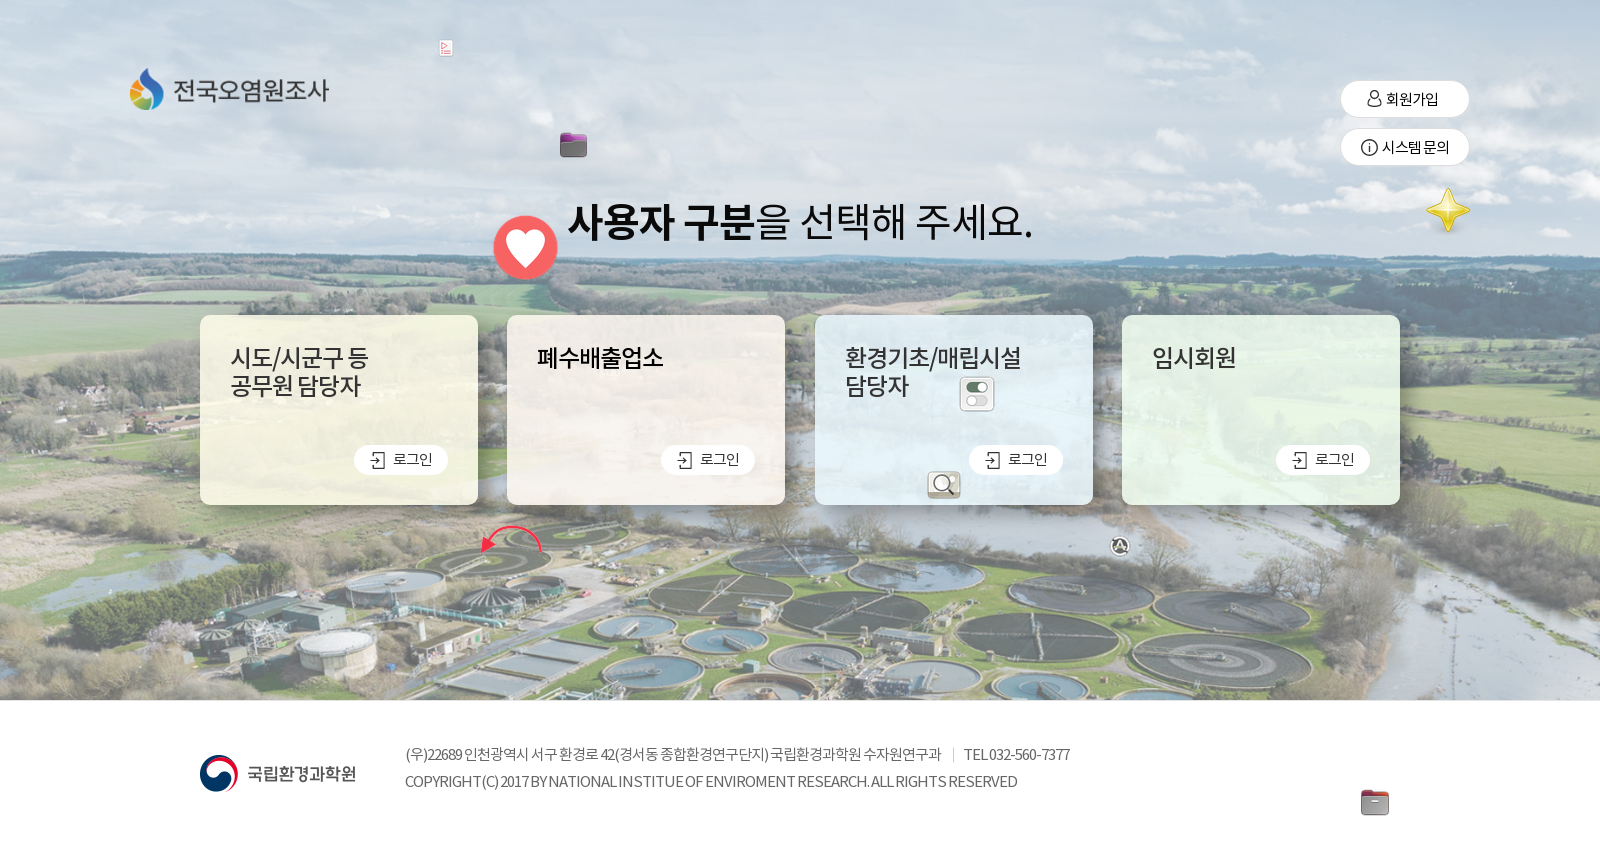 This screenshot has width=1600, height=845. Describe the element at coordinates (1448, 211) in the screenshot. I see `view information about this application` at that location.